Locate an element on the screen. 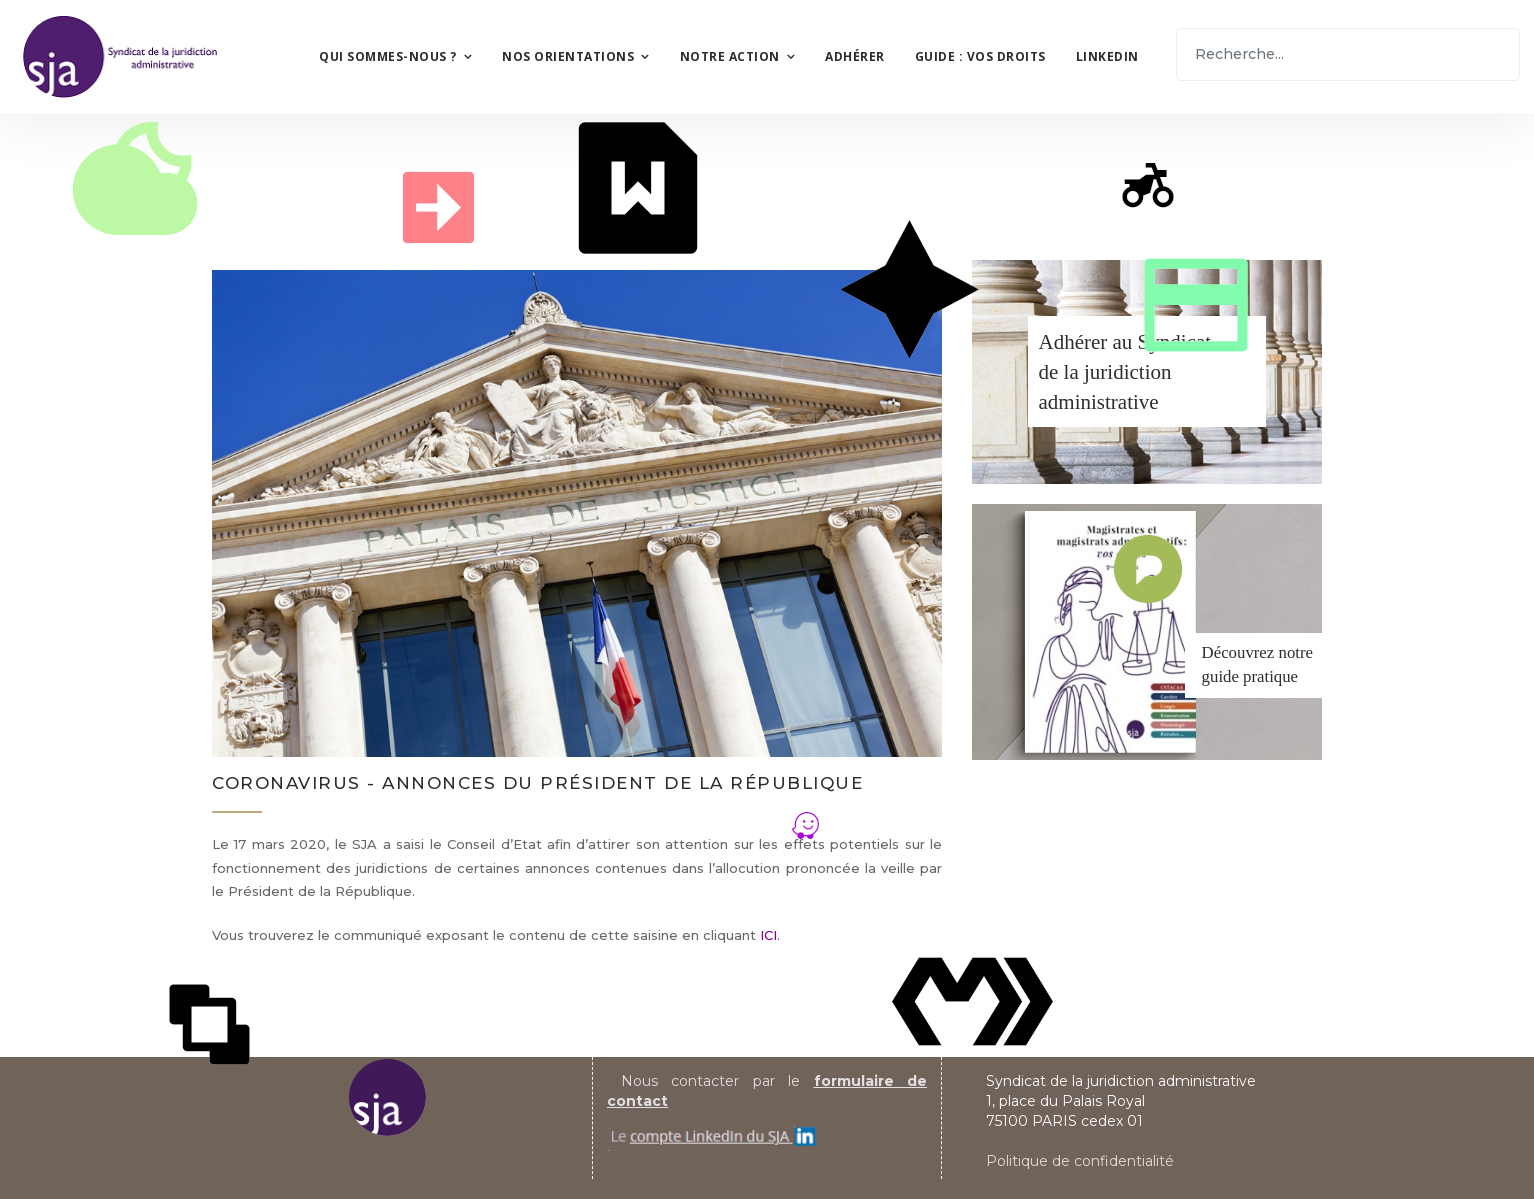  proceed to the next step is located at coordinates (438, 207).